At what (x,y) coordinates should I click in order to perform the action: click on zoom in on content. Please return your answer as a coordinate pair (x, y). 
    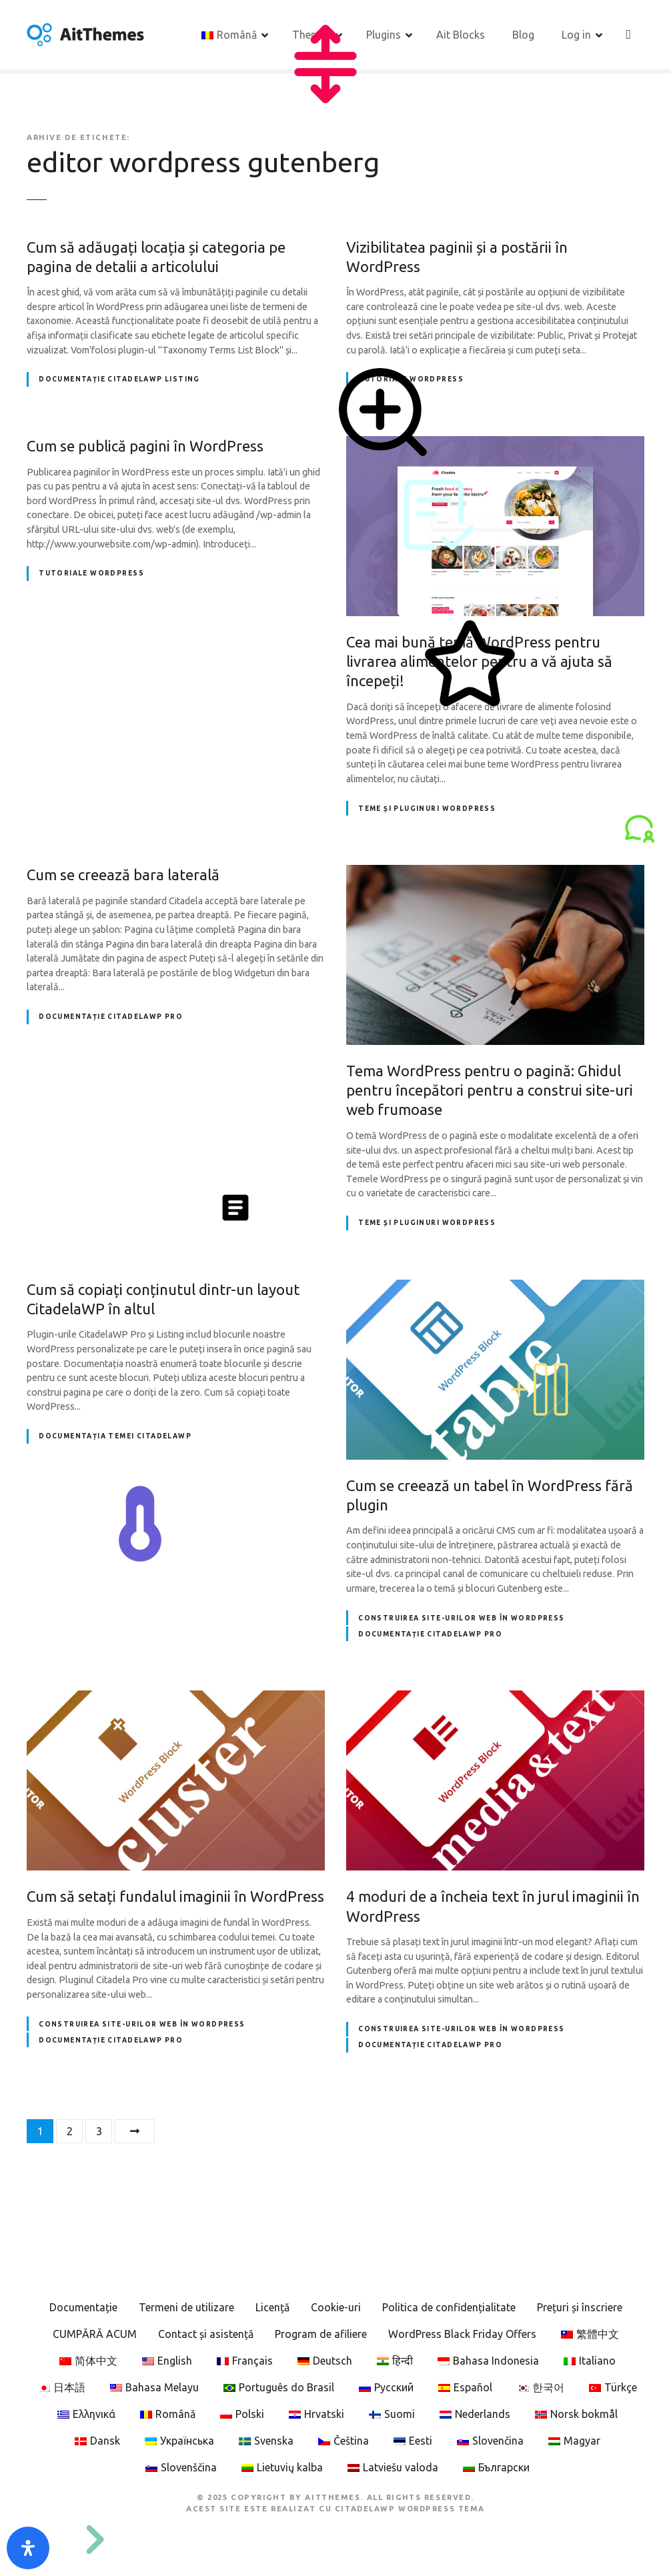
    Looking at the image, I should click on (383, 412).